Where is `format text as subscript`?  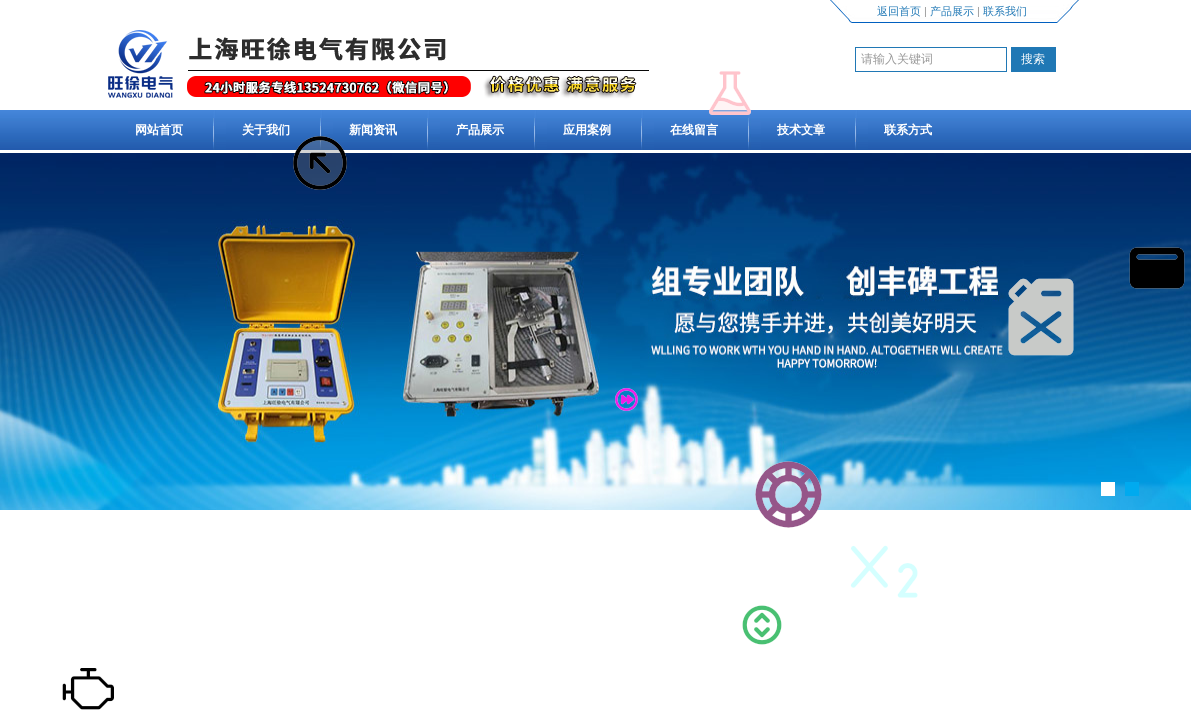 format text as subscript is located at coordinates (880, 570).